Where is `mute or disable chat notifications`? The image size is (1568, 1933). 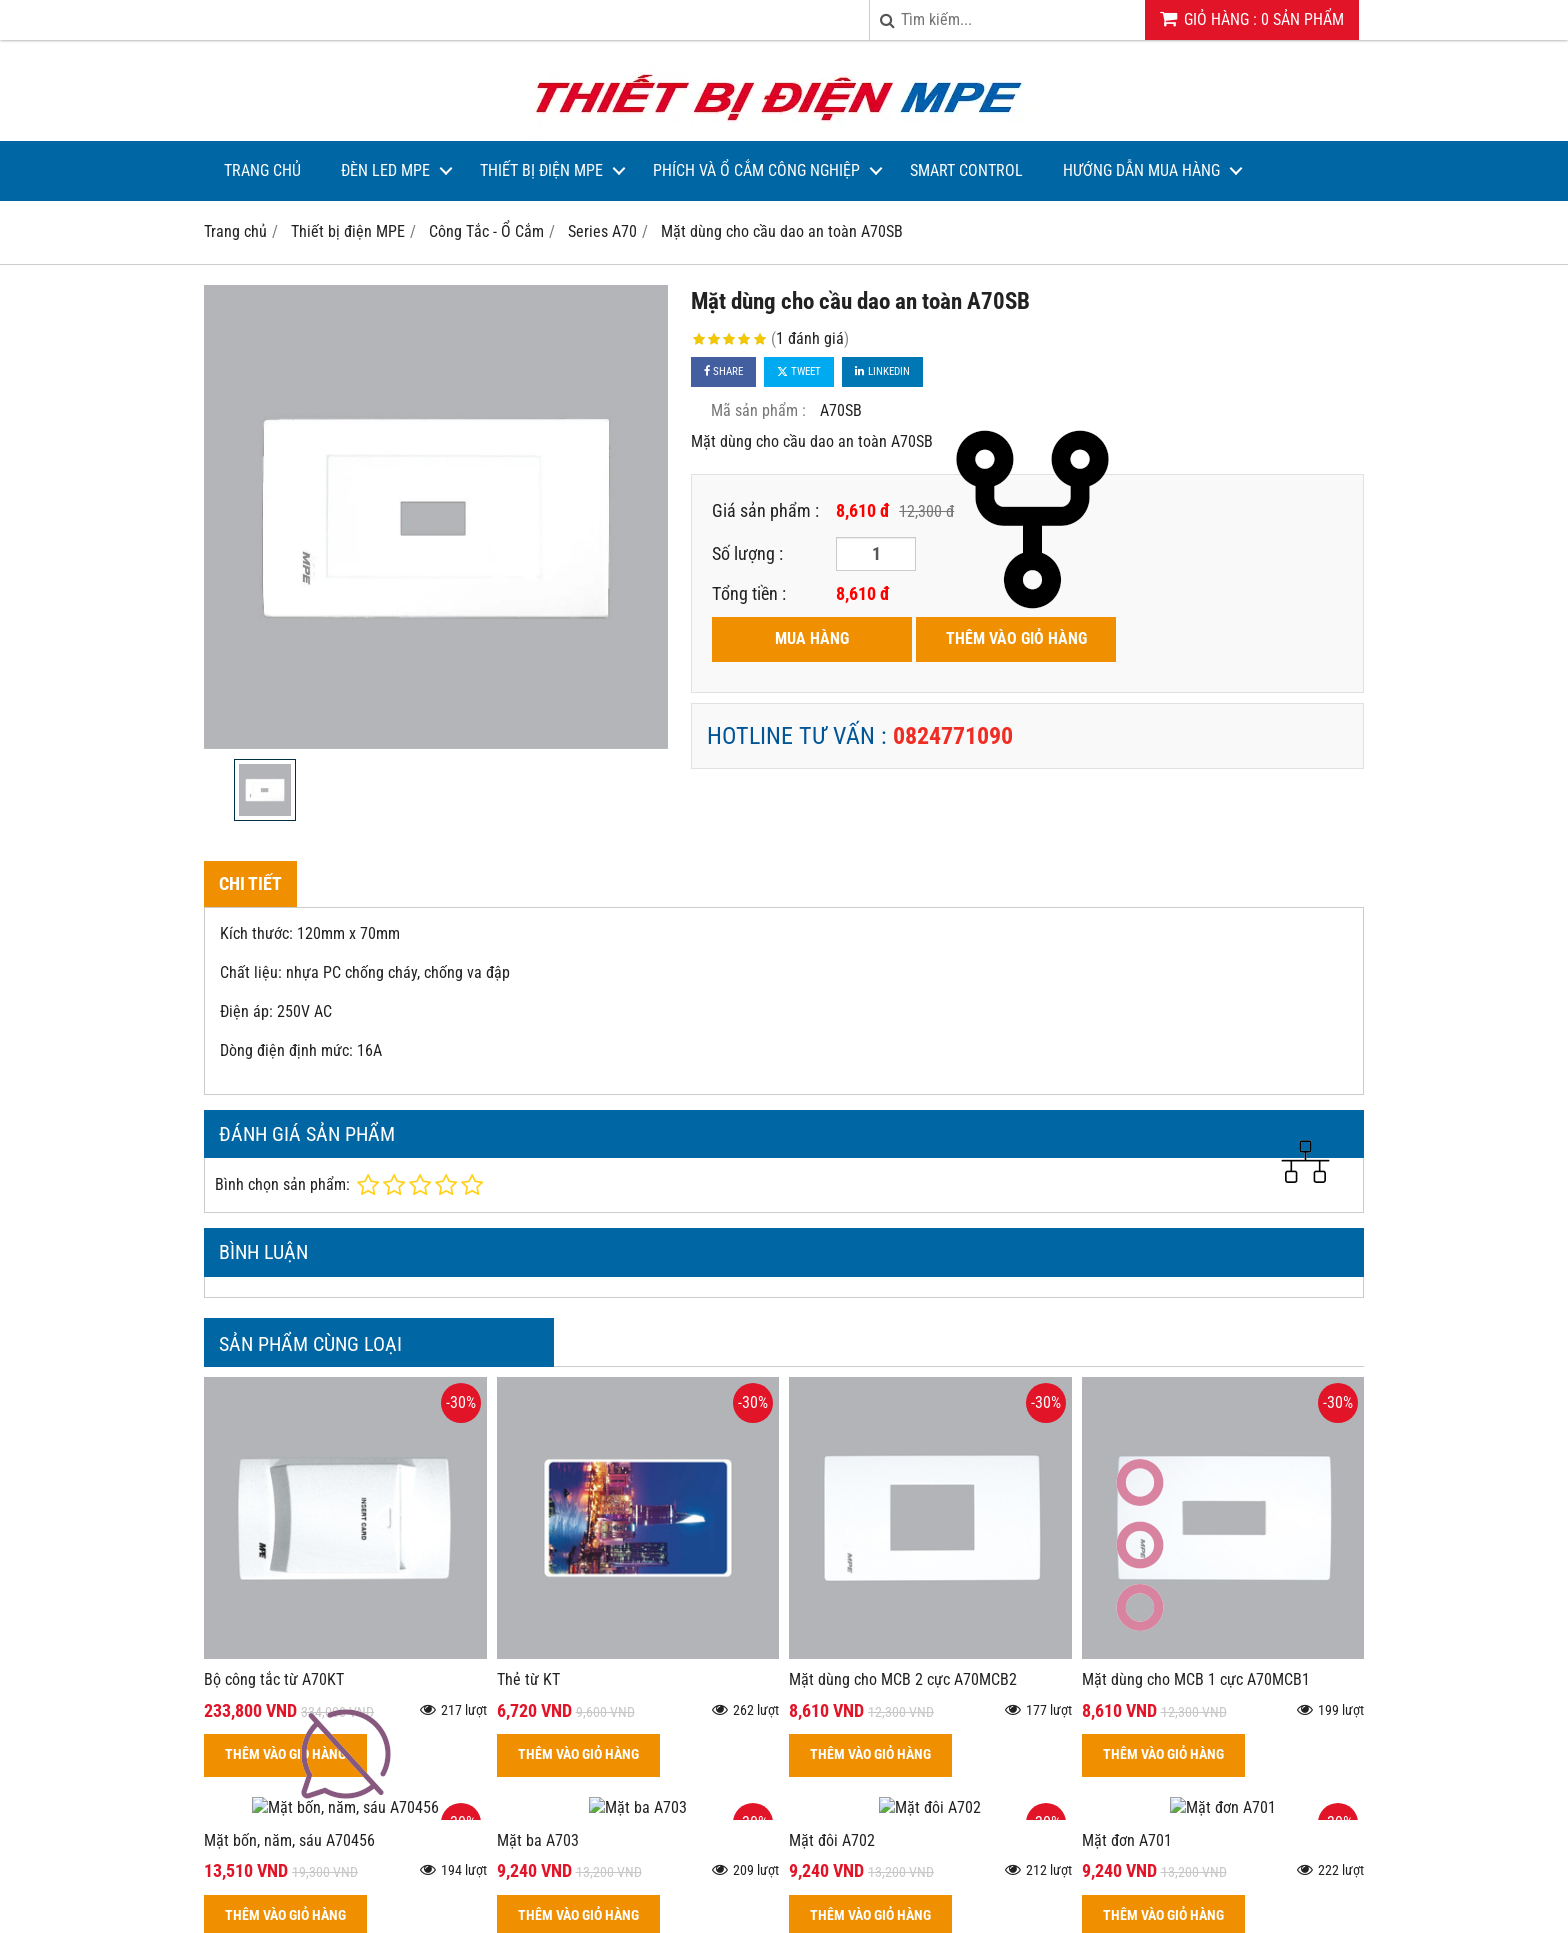
mute or disable chat notifications is located at coordinates (346, 1754).